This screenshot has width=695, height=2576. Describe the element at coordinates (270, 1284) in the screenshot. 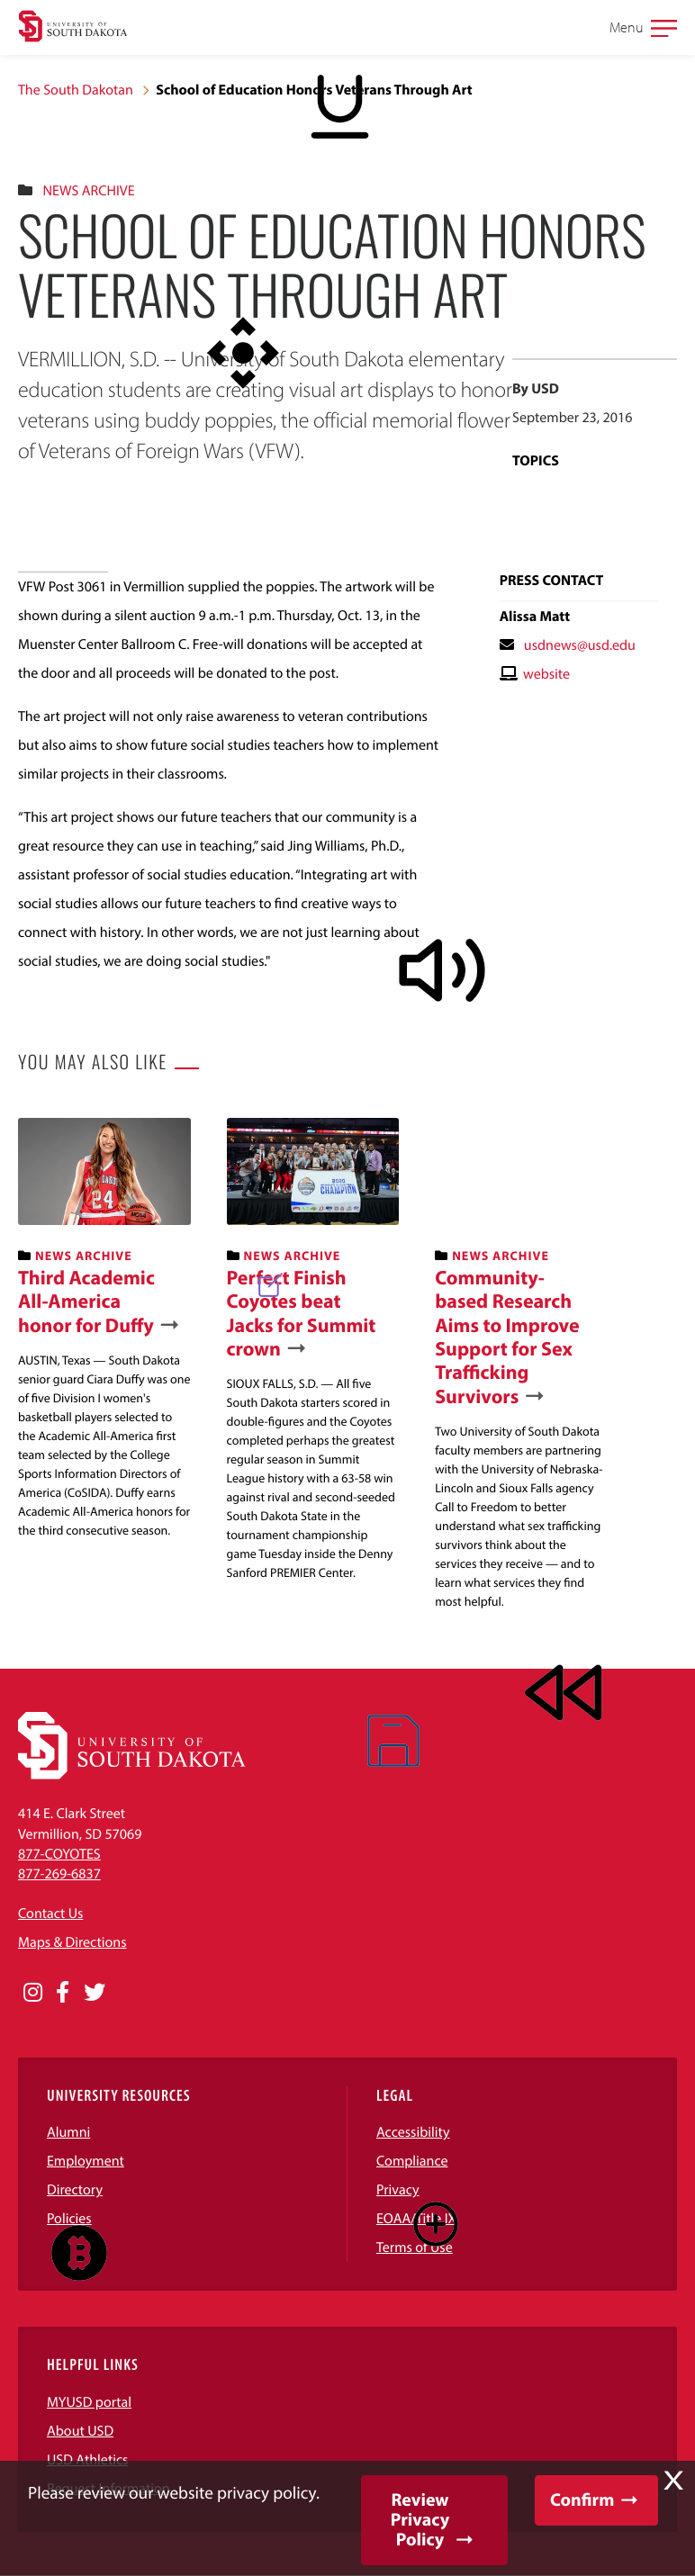

I see `create or compose new content` at that location.